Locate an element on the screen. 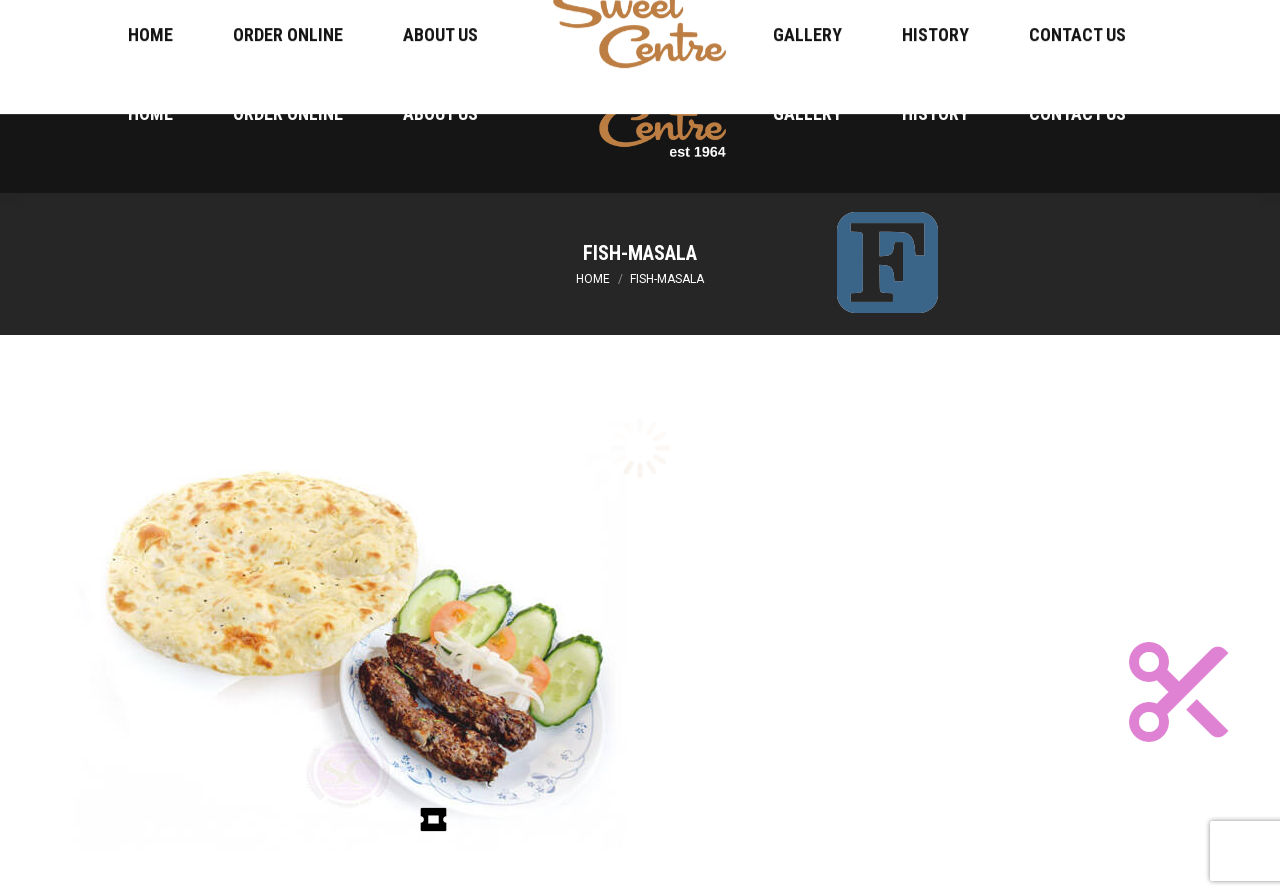 The height and width of the screenshot is (895, 1280). view your tickets or passes is located at coordinates (433, 819).